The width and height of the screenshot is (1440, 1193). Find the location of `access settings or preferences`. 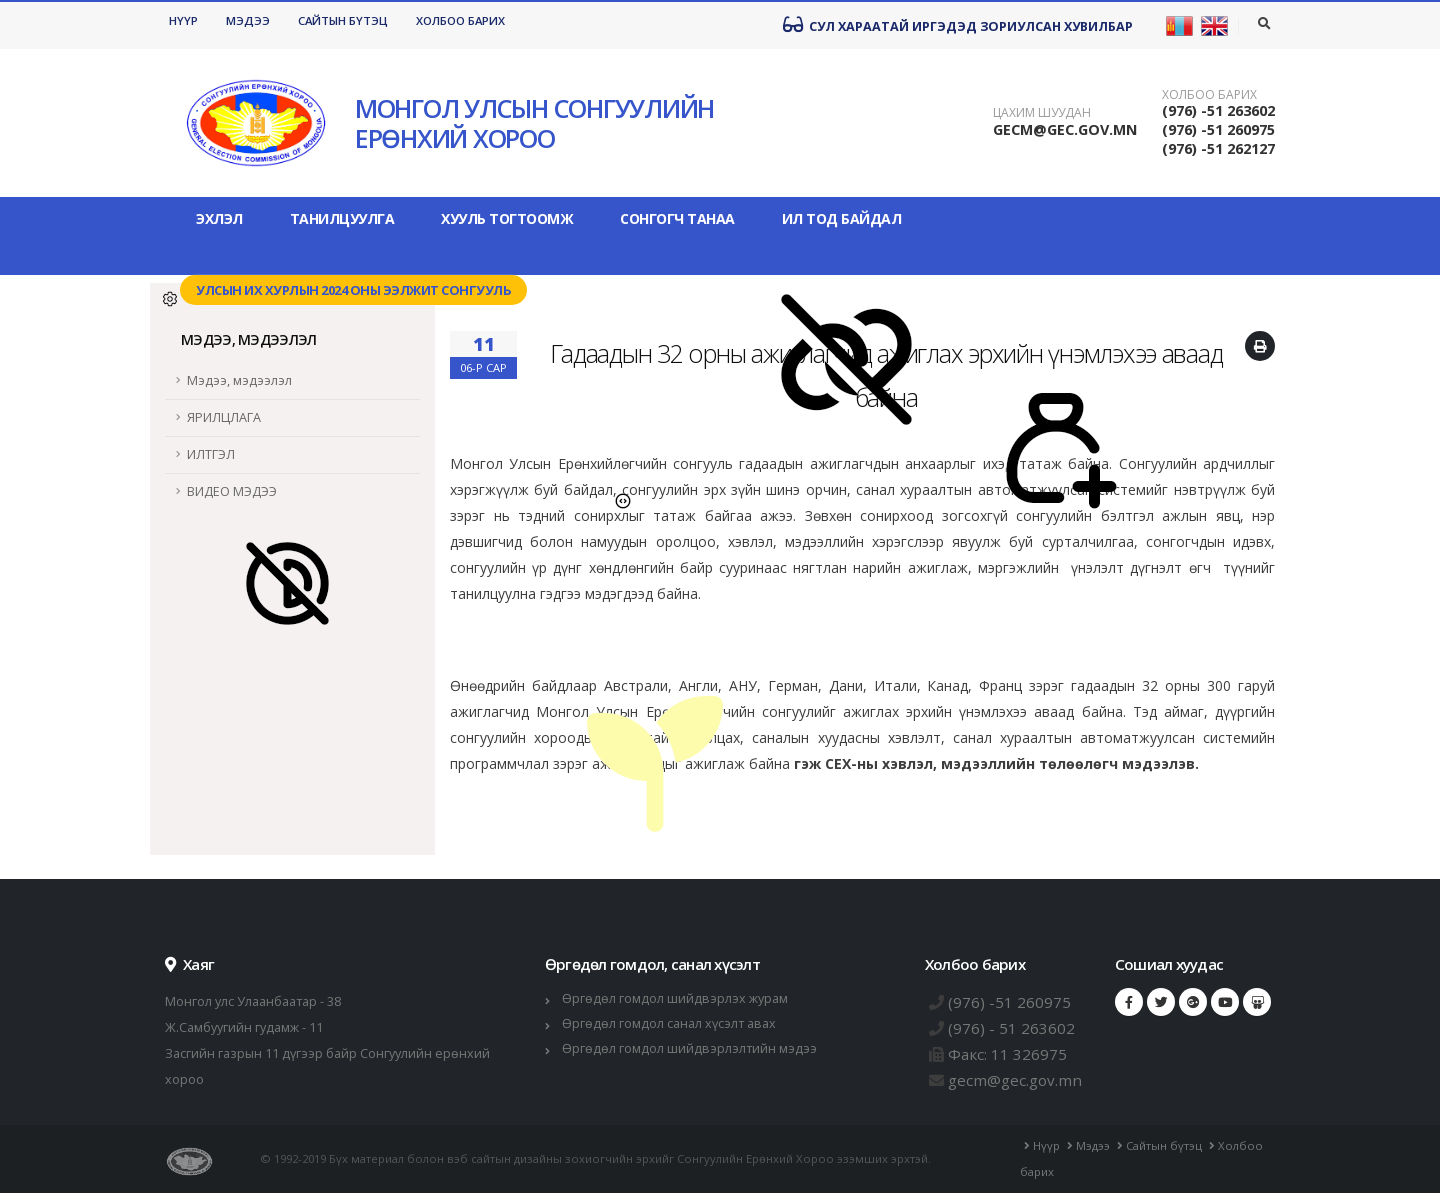

access settings or preferences is located at coordinates (170, 299).